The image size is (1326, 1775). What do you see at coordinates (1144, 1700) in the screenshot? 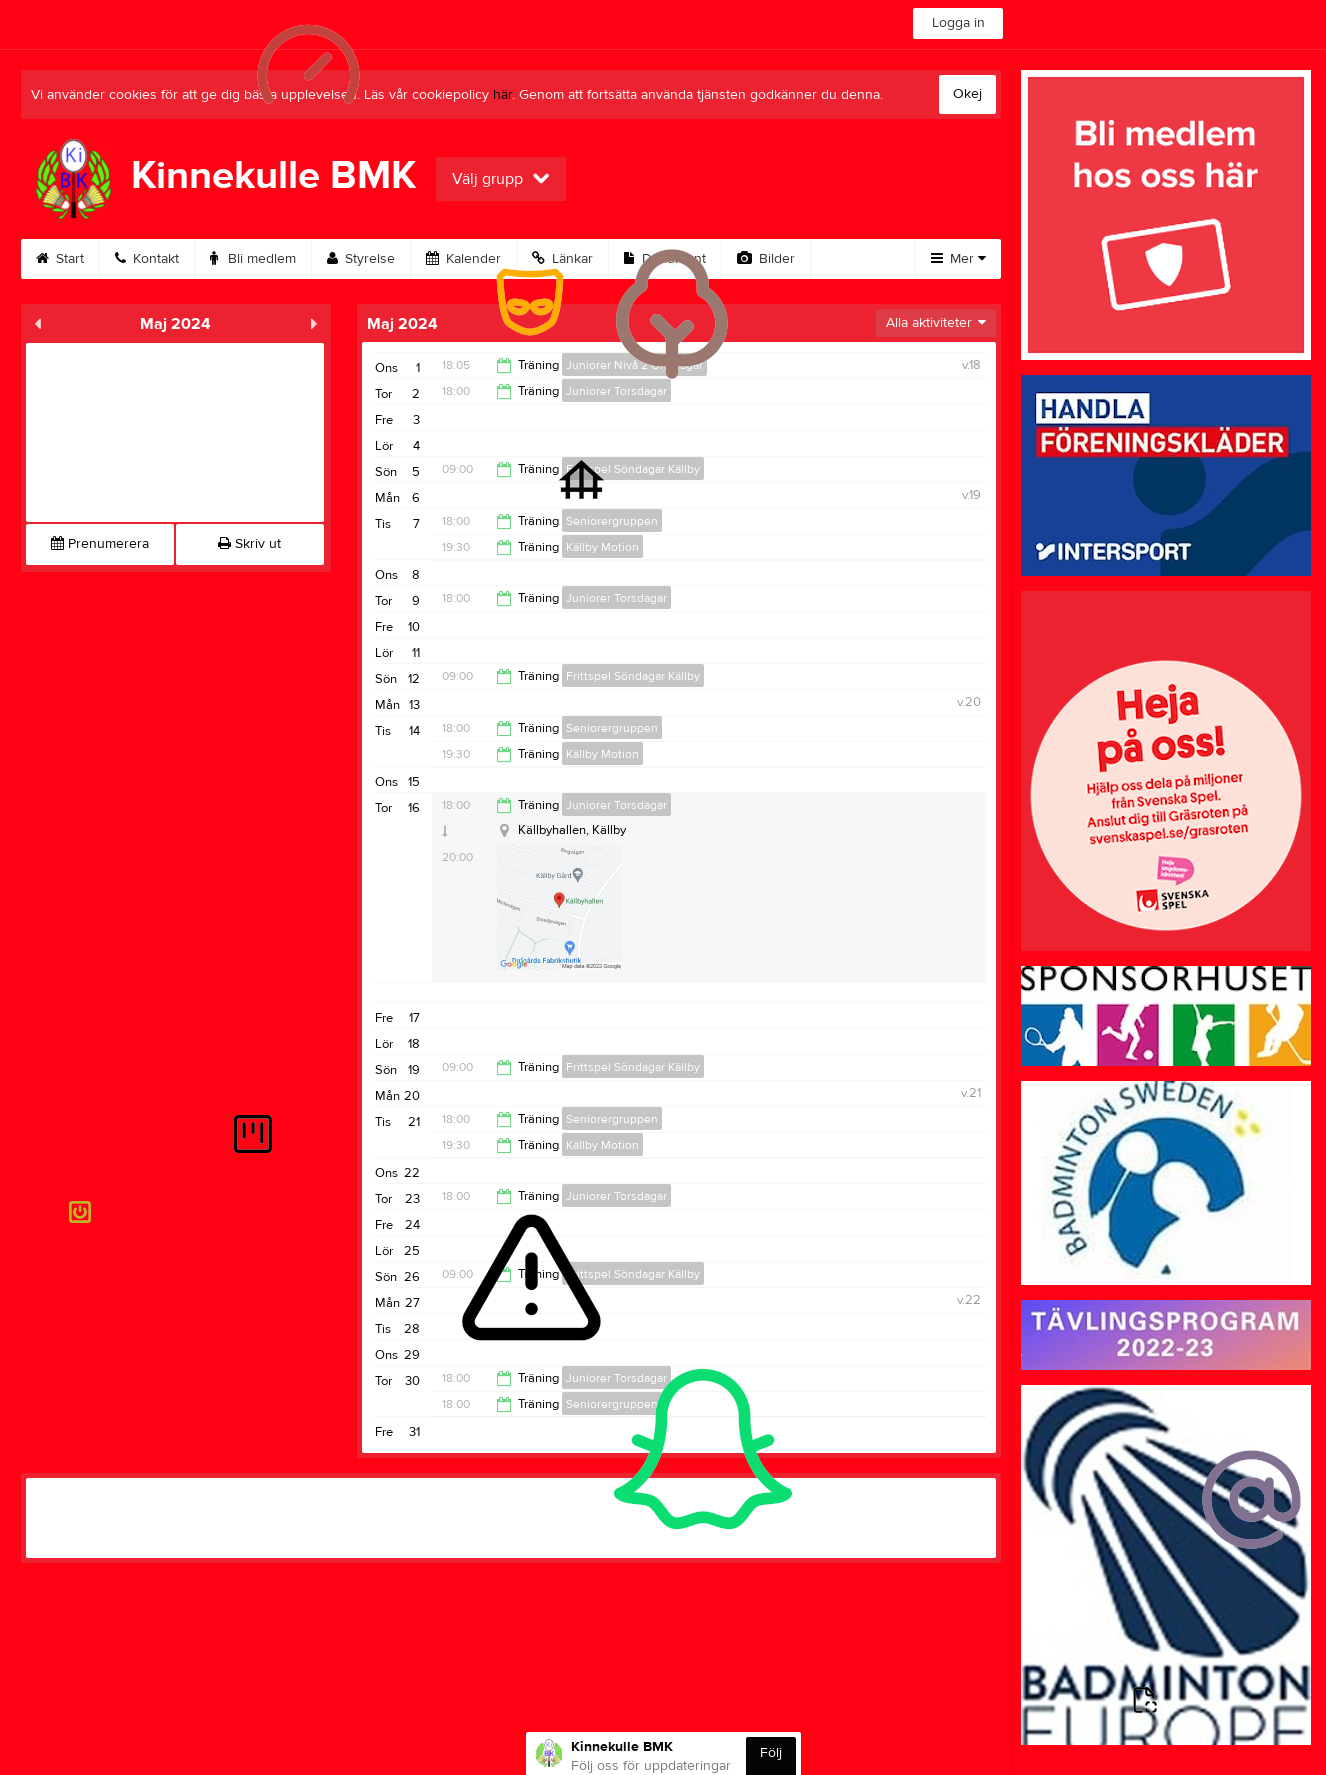
I see `scan a document` at bounding box center [1144, 1700].